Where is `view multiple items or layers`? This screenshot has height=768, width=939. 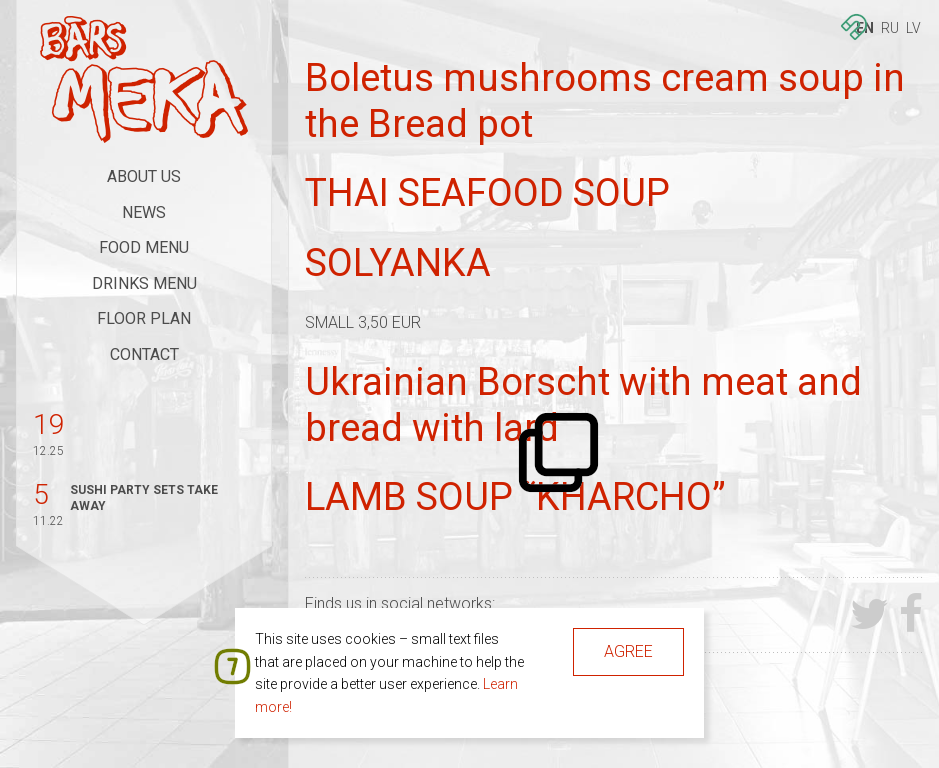
view multiple items or layers is located at coordinates (558, 452).